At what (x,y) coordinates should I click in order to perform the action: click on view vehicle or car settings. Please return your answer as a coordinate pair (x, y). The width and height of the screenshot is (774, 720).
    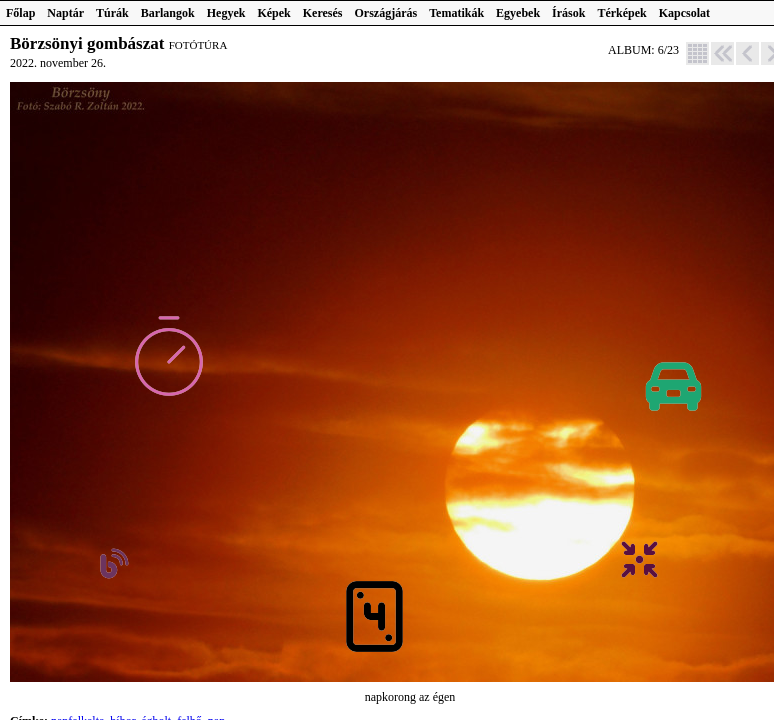
    Looking at the image, I should click on (673, 386).